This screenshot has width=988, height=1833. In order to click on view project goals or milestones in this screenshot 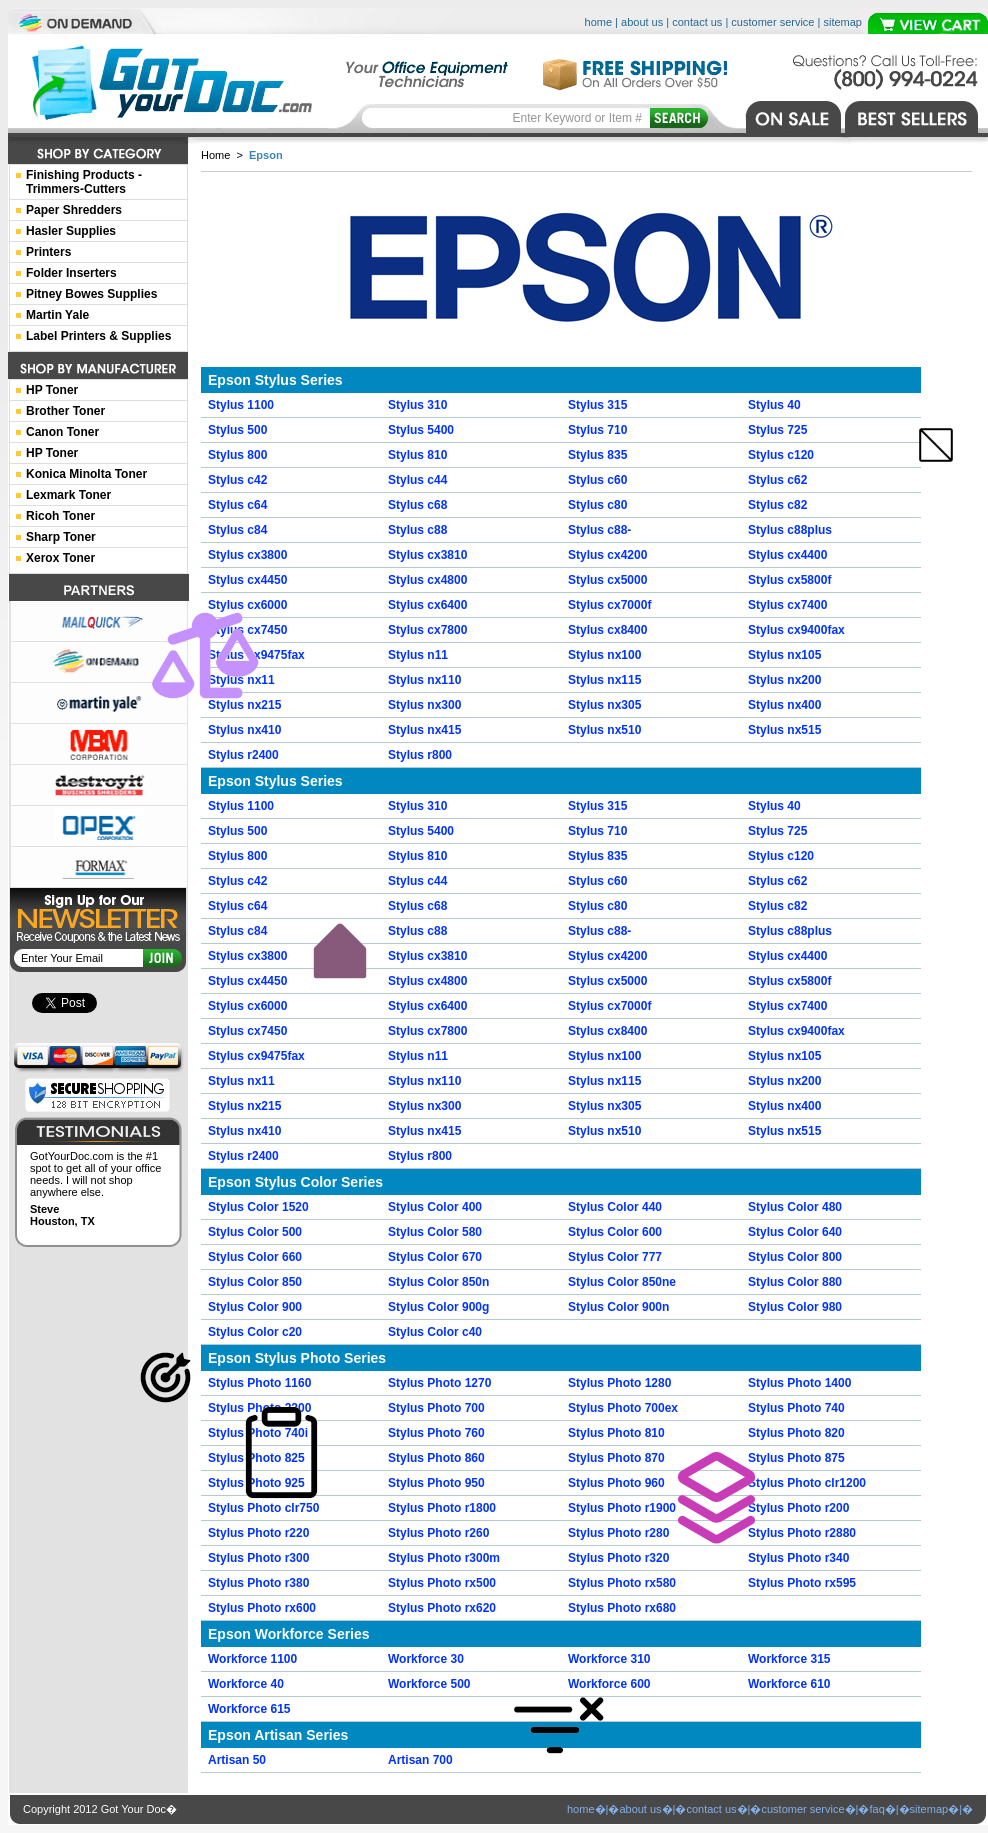, I will do `click(165, 1377)`.